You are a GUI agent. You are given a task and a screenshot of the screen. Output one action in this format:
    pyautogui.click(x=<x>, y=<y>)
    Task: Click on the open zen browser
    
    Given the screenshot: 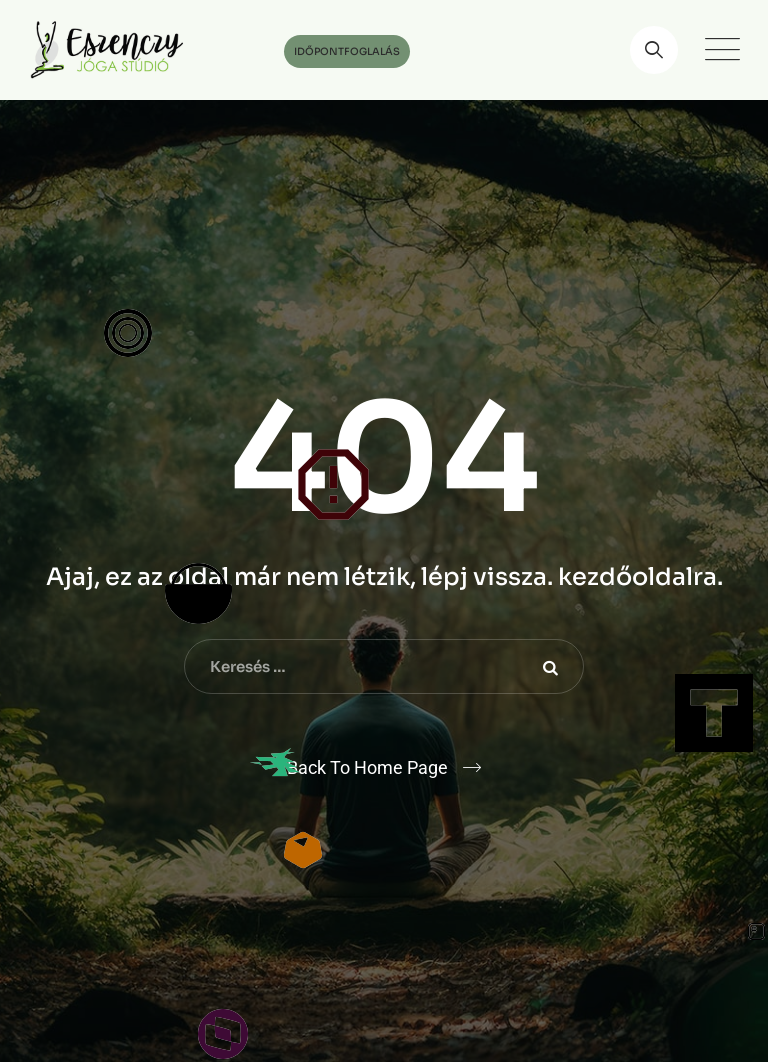 What is the action you would take?
    pyautogui.click(x=128, y=333)
    